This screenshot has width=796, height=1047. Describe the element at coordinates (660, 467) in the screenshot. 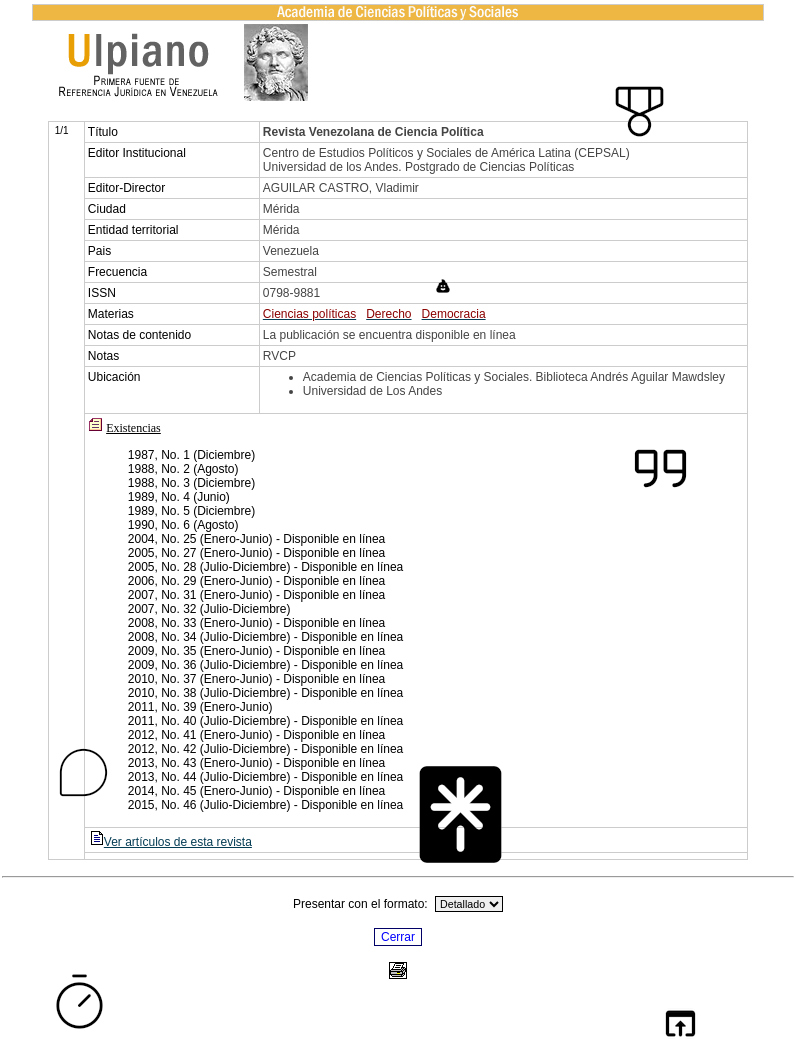

I see `insert a block quote` at that location.